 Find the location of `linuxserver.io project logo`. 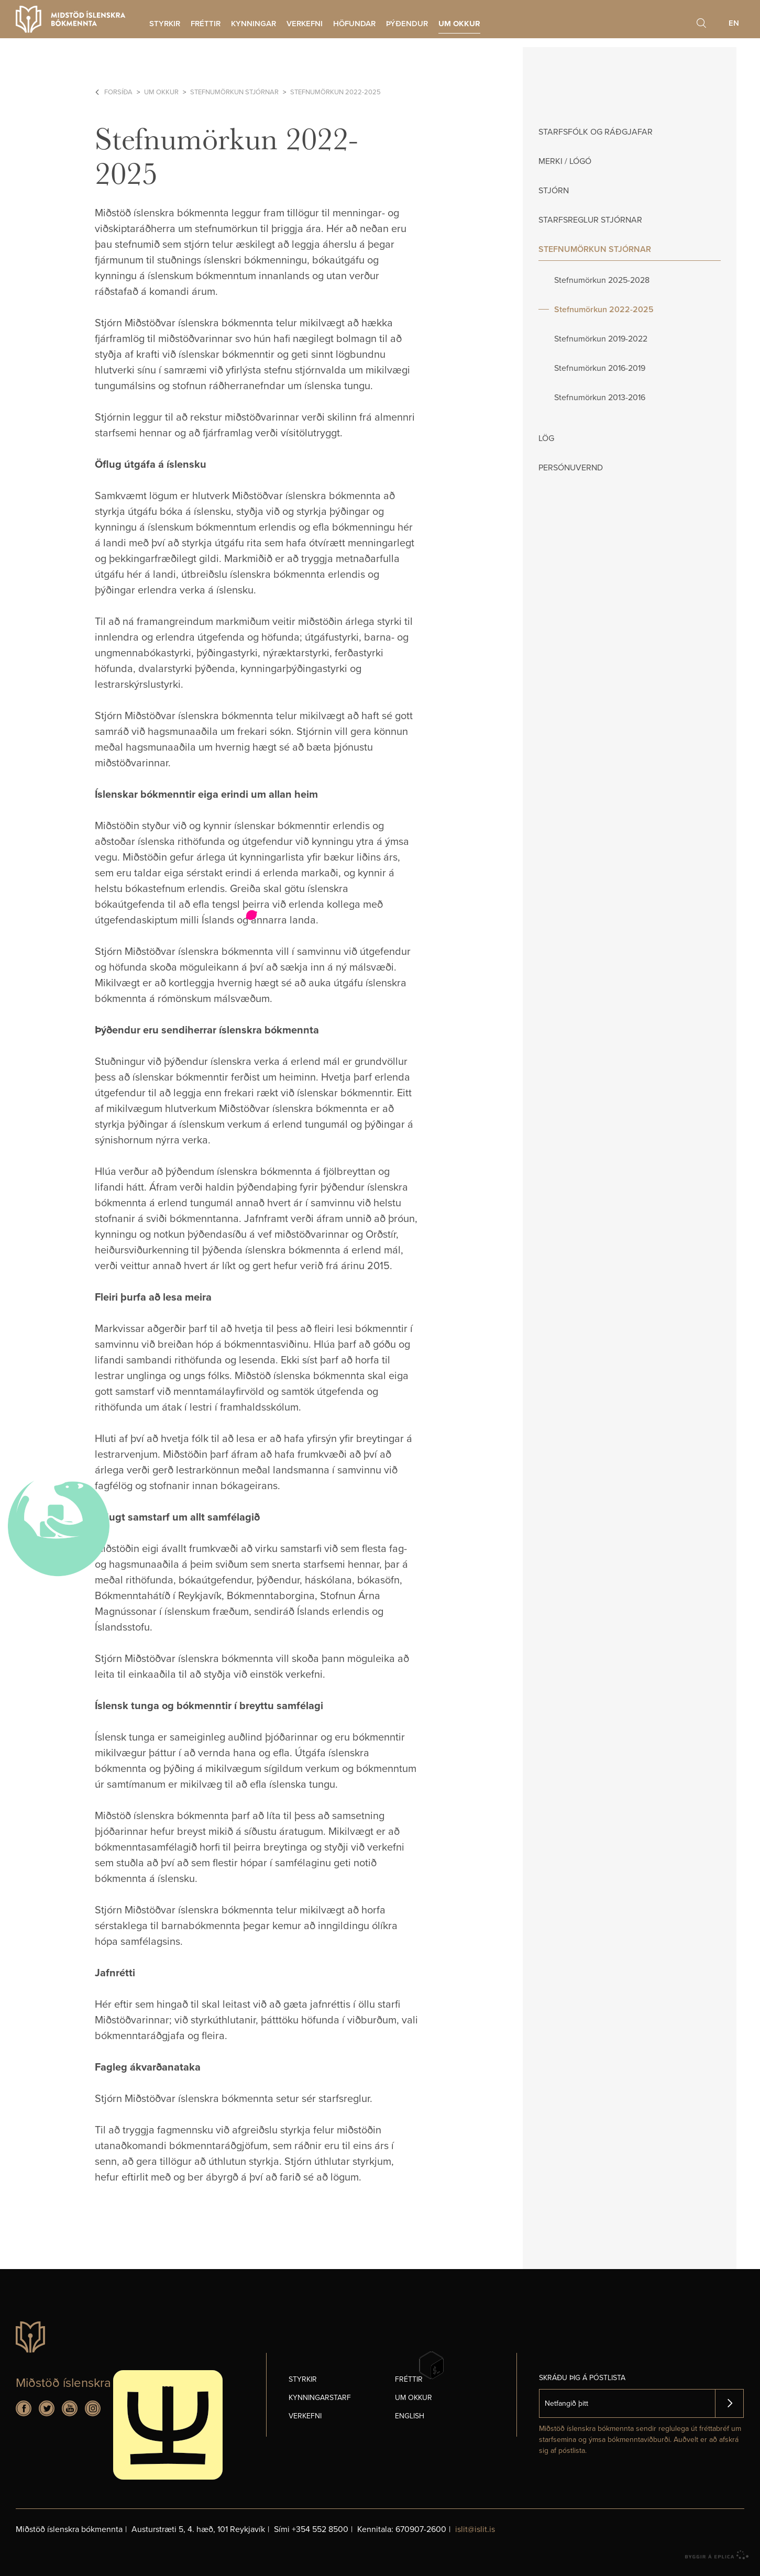

linuxserver.io project logo is located at coordinates (59, 1528).